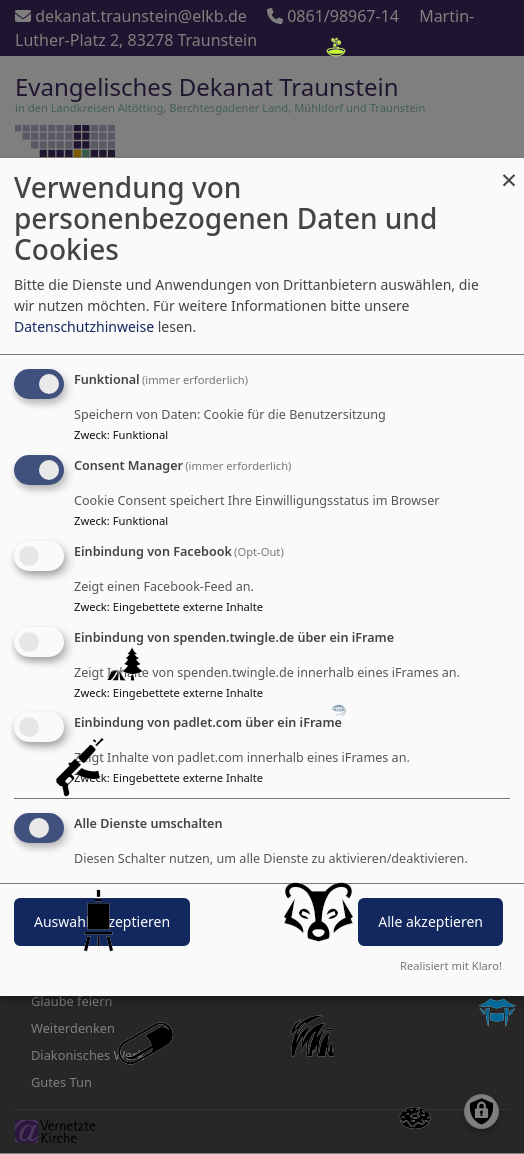 This screenshot has height=1154, width=524. What do you see at coordinates (415, 1118) in the screenshot?
I see `access food or bakery category` at bounding box center [415, 1118].